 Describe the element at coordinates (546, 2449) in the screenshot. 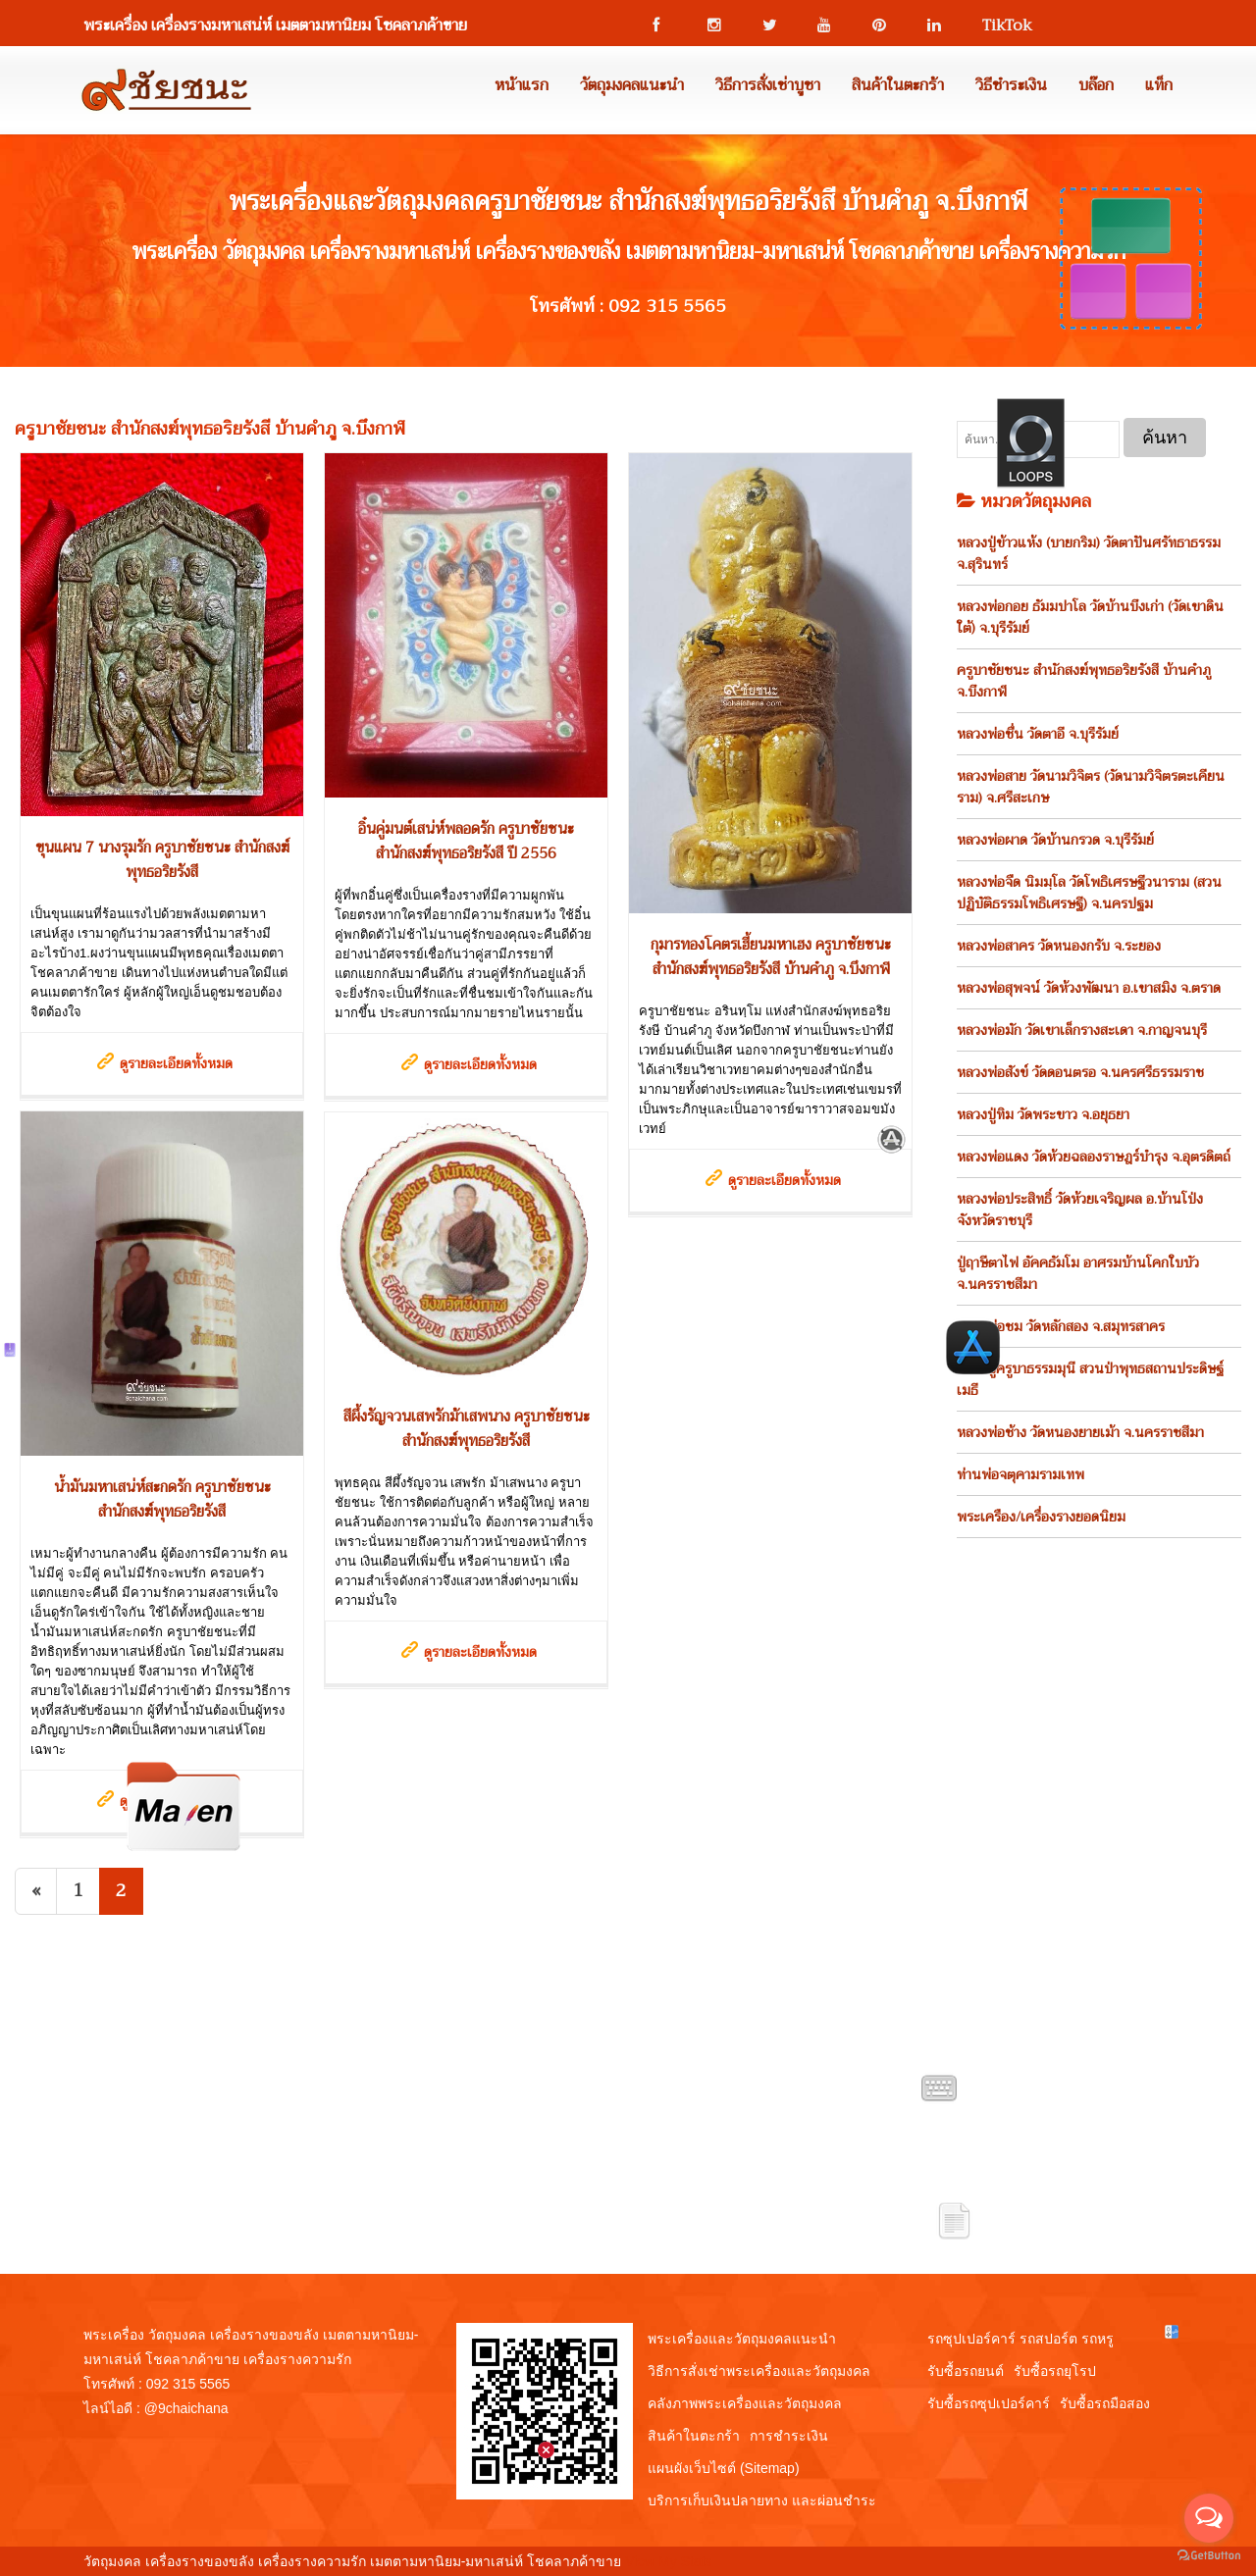

I see `cancel or close the calculator` at that location.